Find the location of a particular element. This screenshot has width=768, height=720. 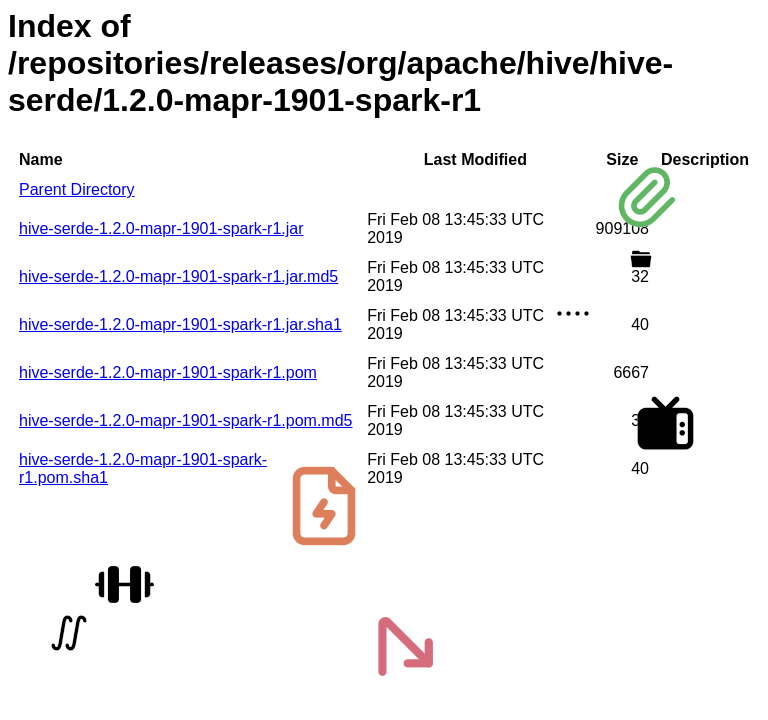

indicates very weak or minimal signal strength is located at coordinates (573, 300).